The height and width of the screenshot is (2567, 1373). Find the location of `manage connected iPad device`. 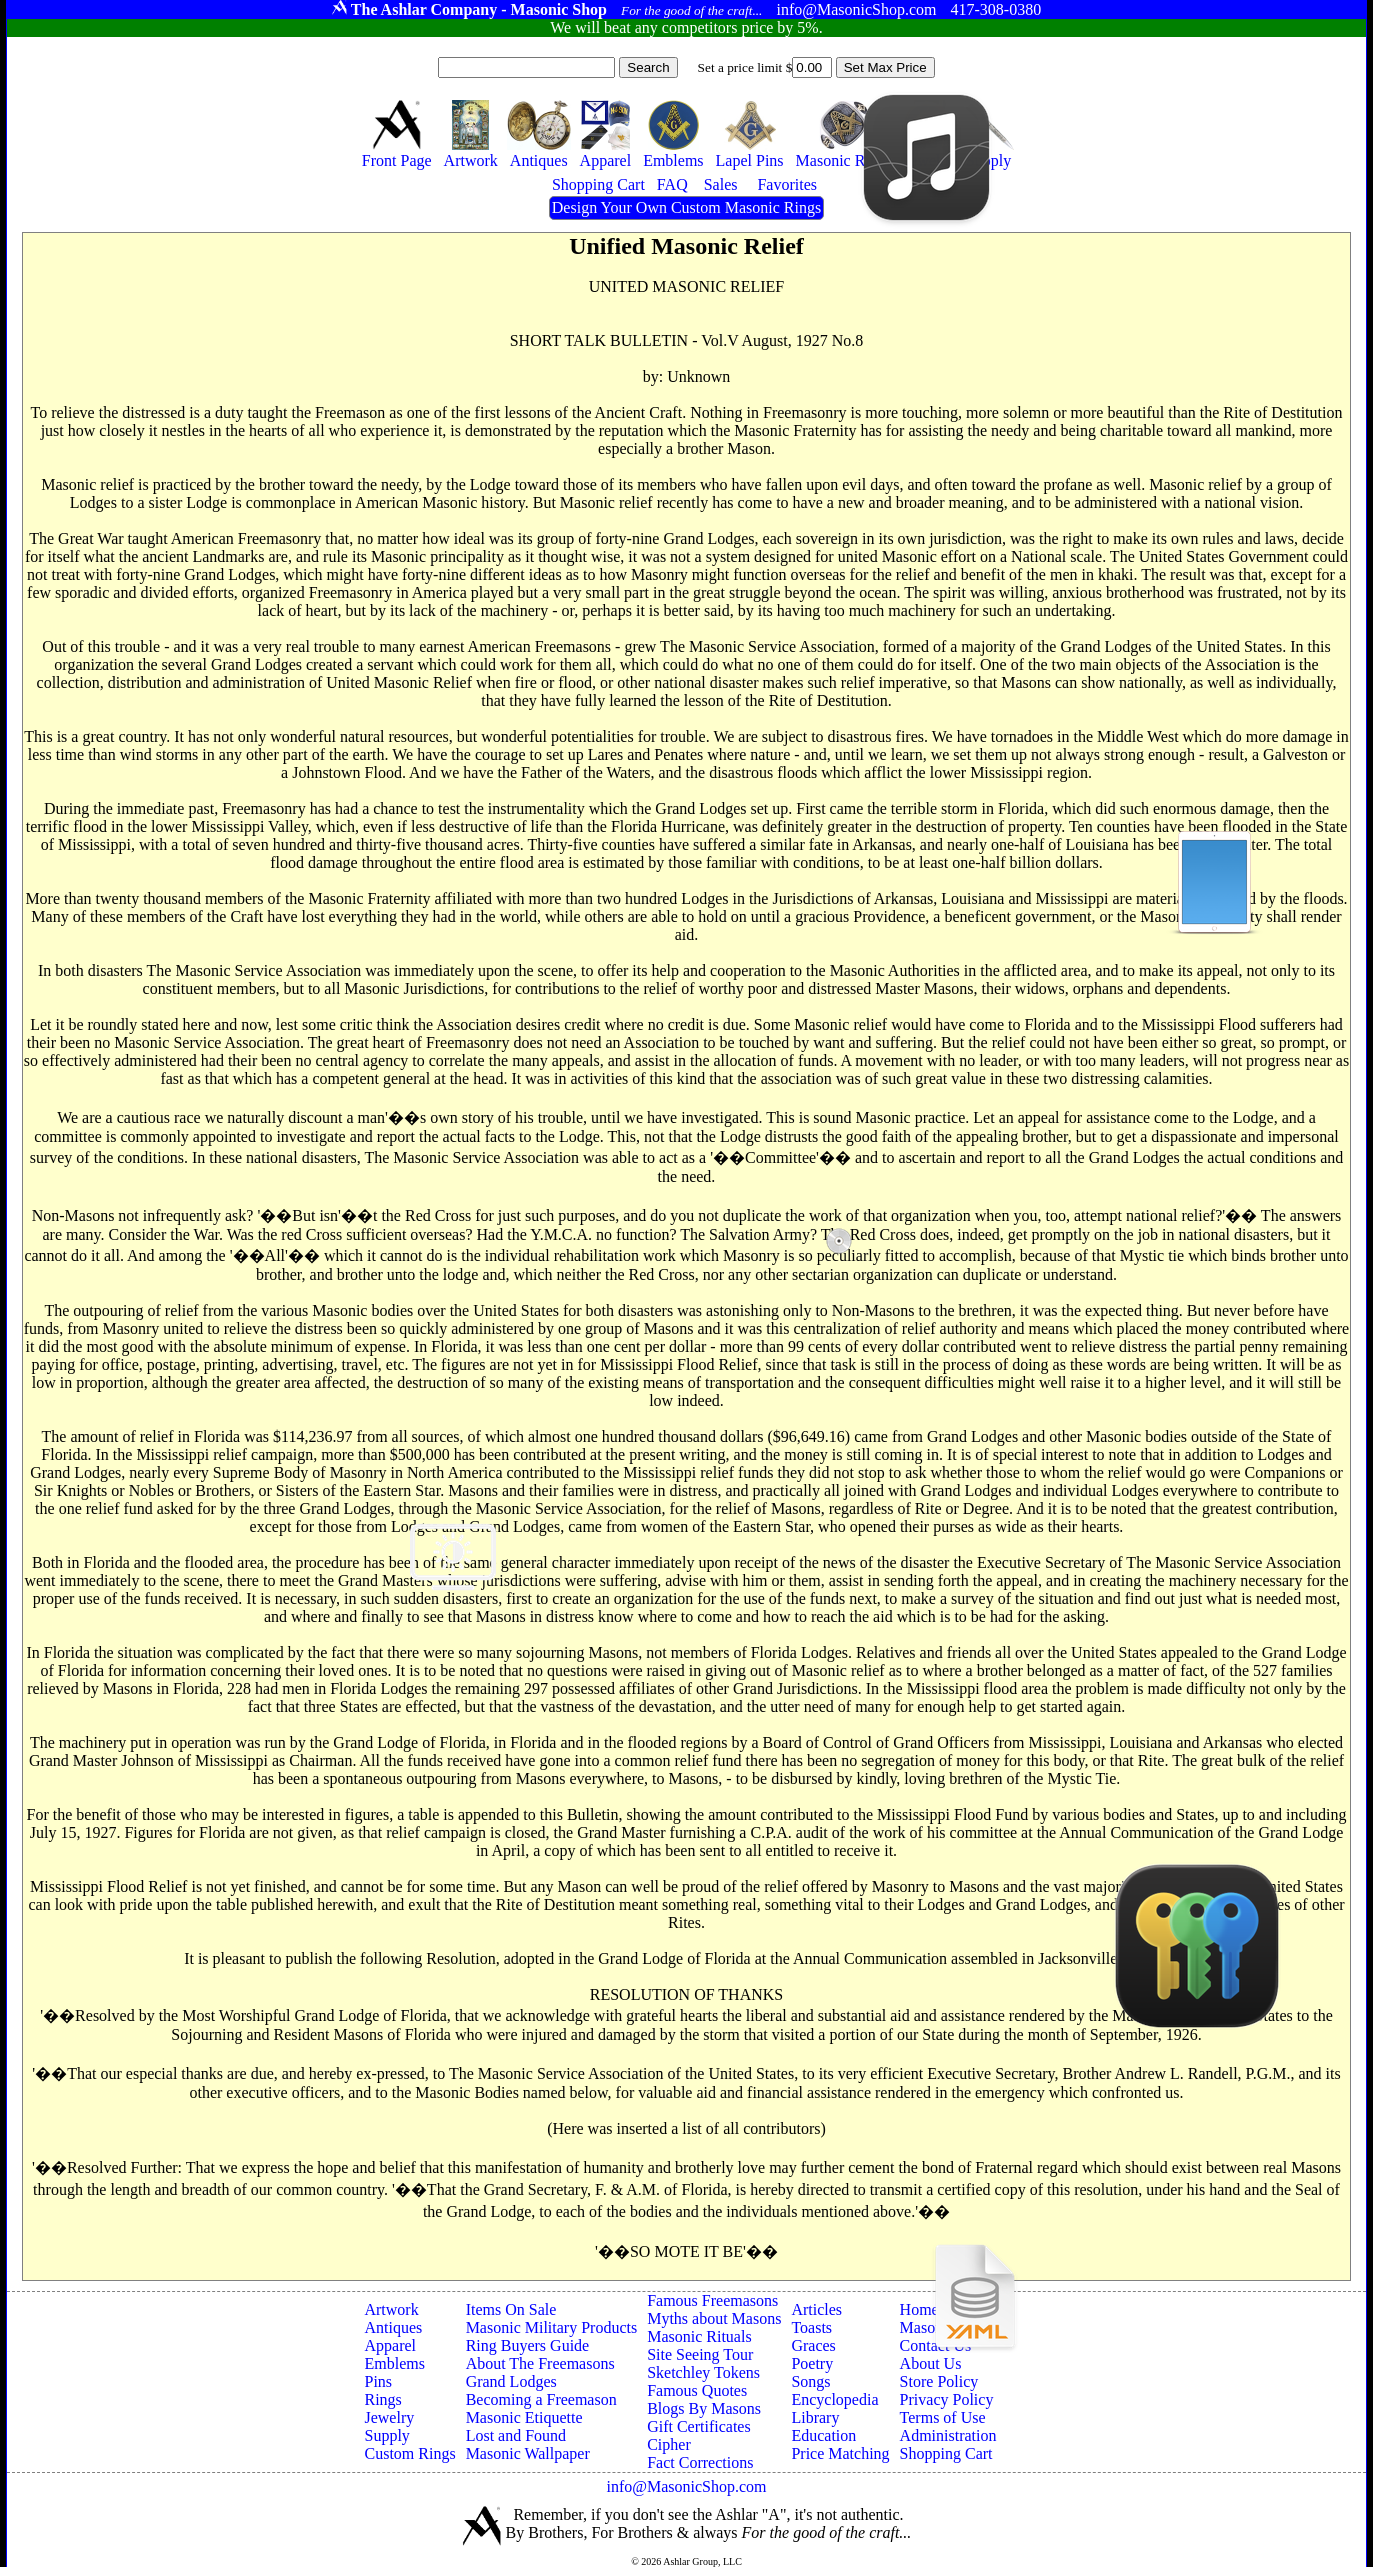

manage connected iPad device is located at coordinates (1214, 881).